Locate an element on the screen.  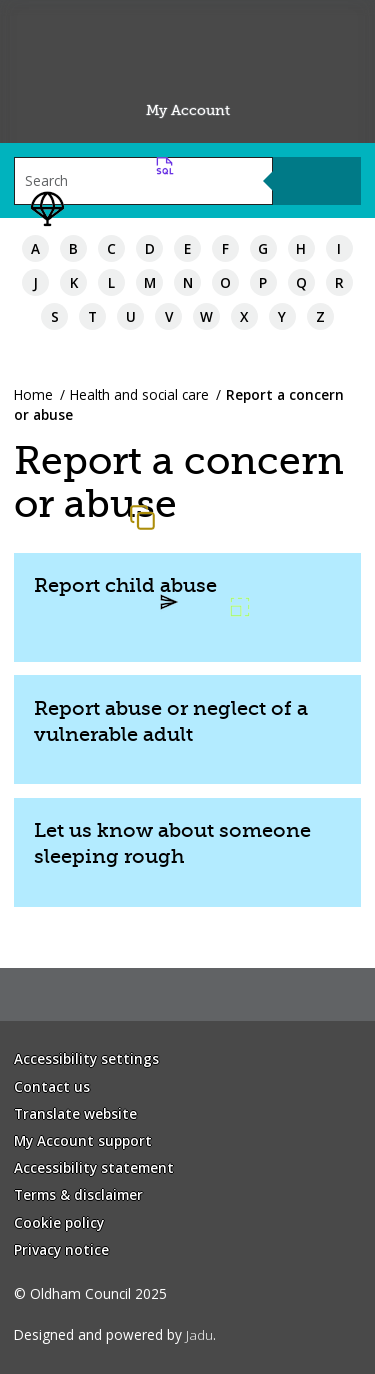
send a message or email is located at coordinates (169, 602).